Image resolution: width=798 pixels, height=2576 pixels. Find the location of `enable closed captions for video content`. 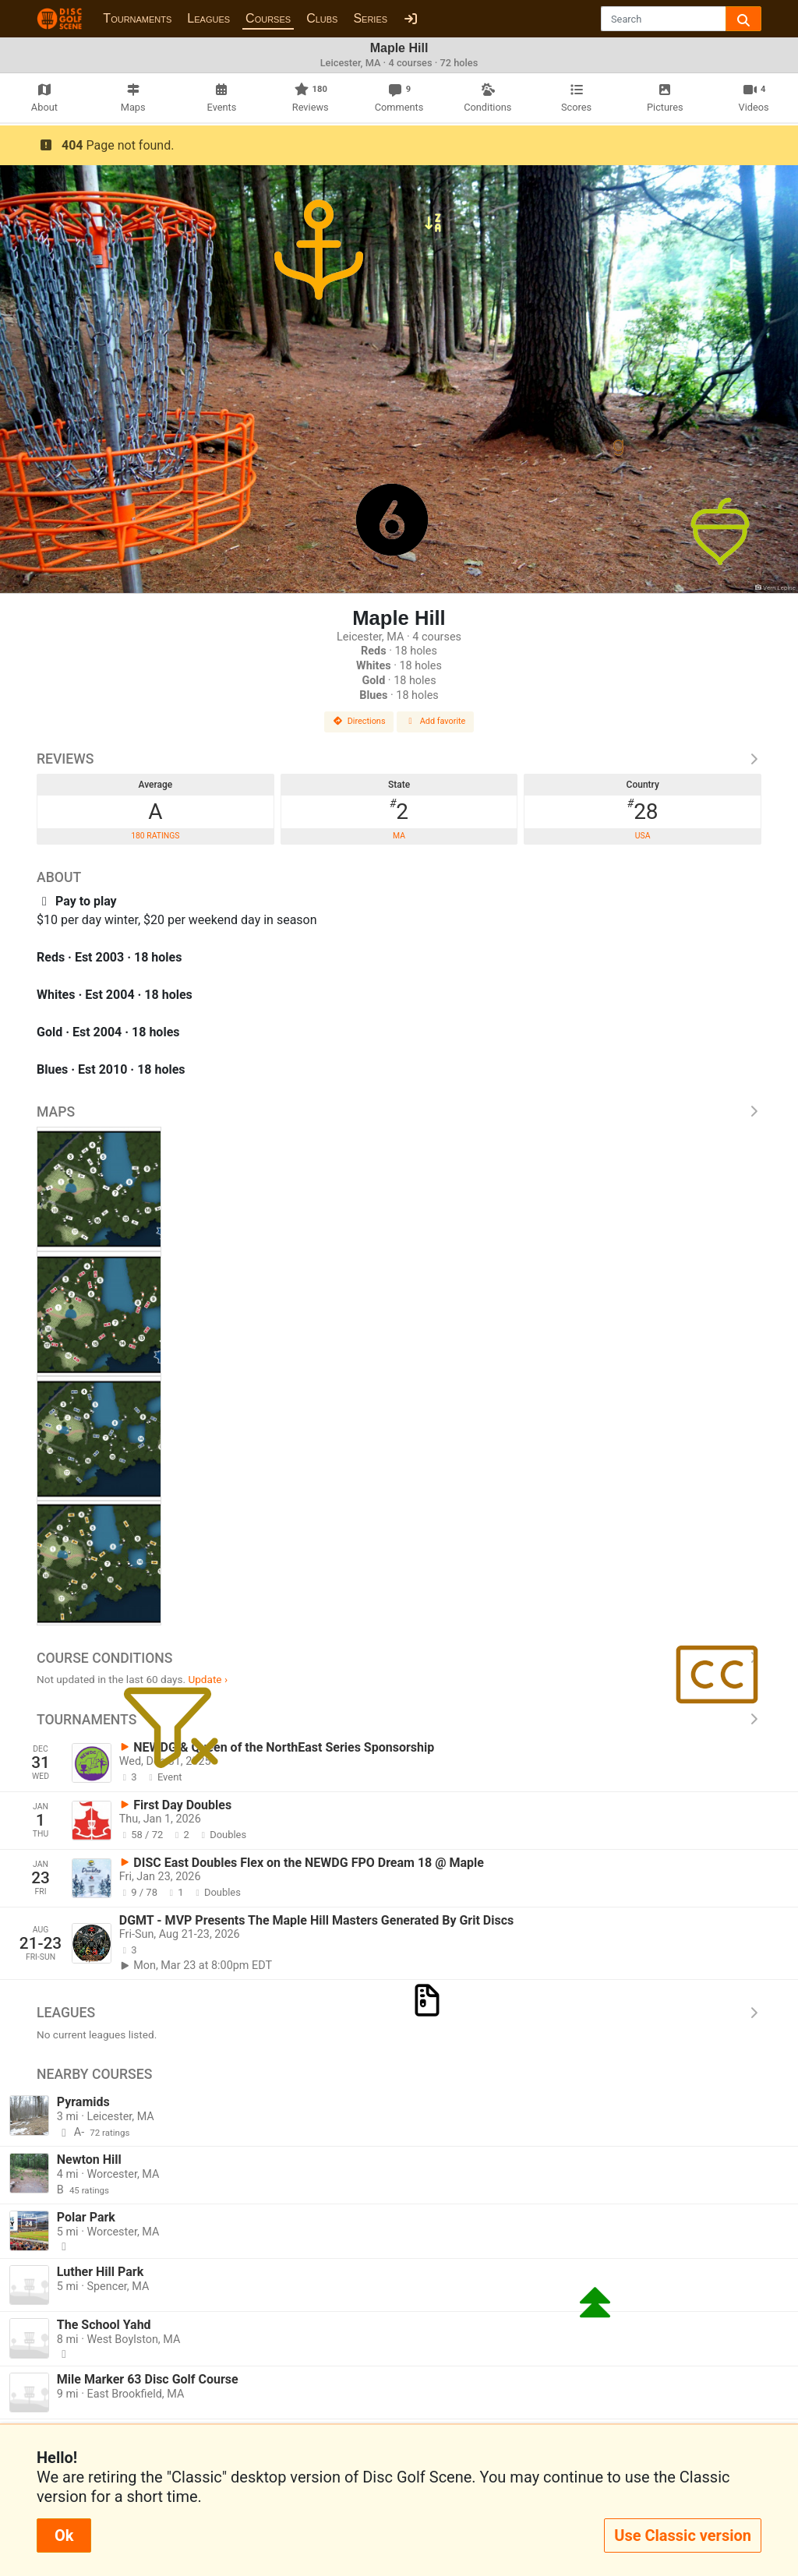

enable closed captions for video content is located at coordinates (717, 1674).